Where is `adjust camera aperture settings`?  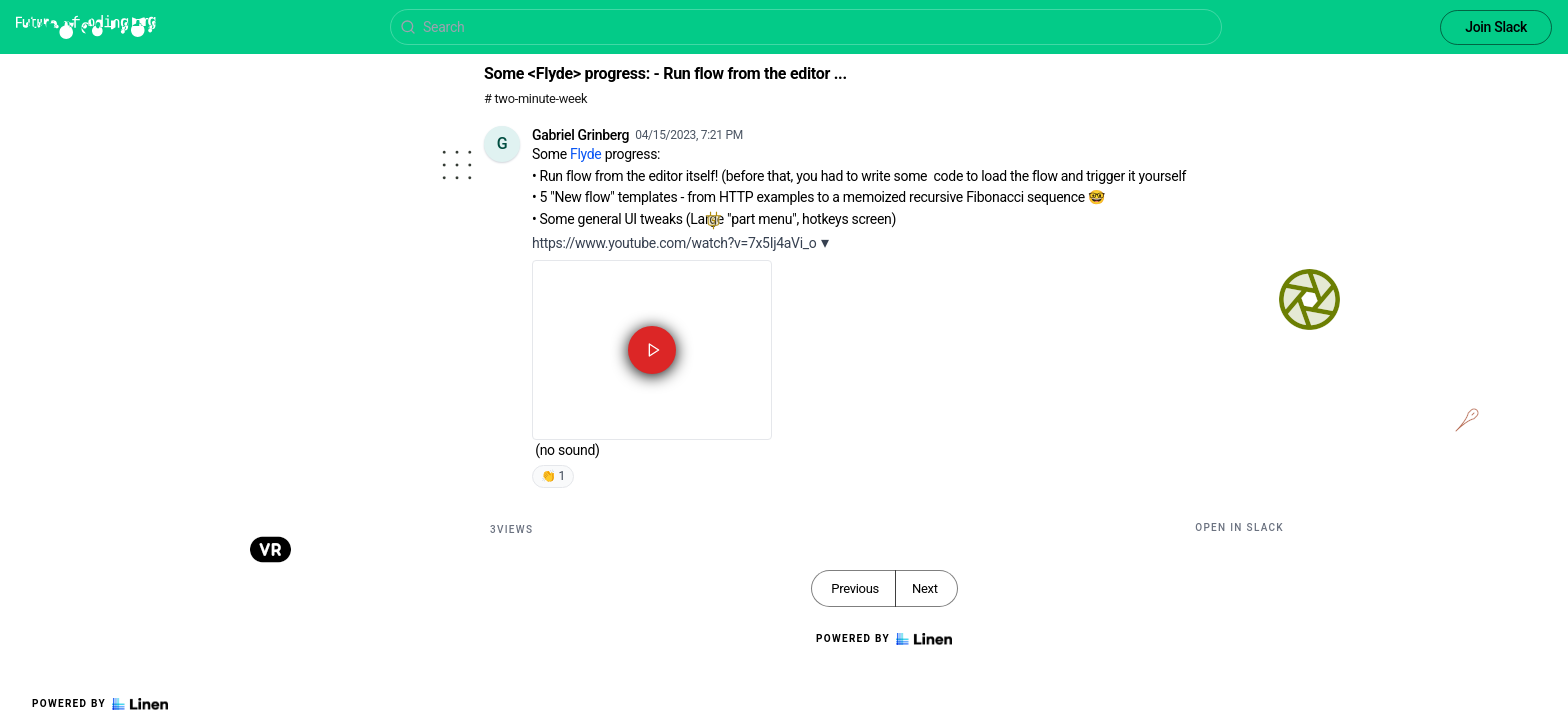
adjust camera aperture settings is located at coordinates (1309, 299).